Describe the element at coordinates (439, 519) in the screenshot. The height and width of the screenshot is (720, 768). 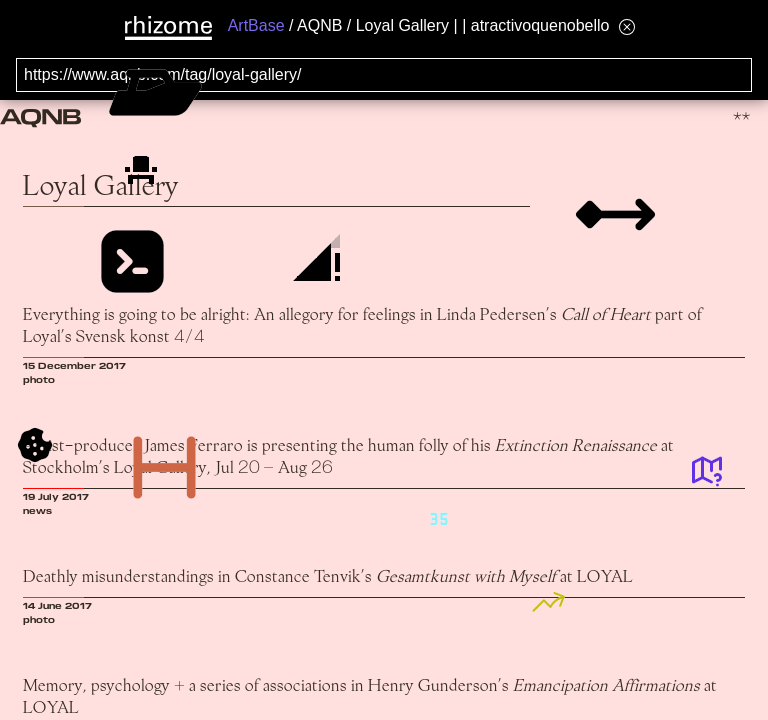
I see `indicates item number 35 in a list or sequence` at that location.